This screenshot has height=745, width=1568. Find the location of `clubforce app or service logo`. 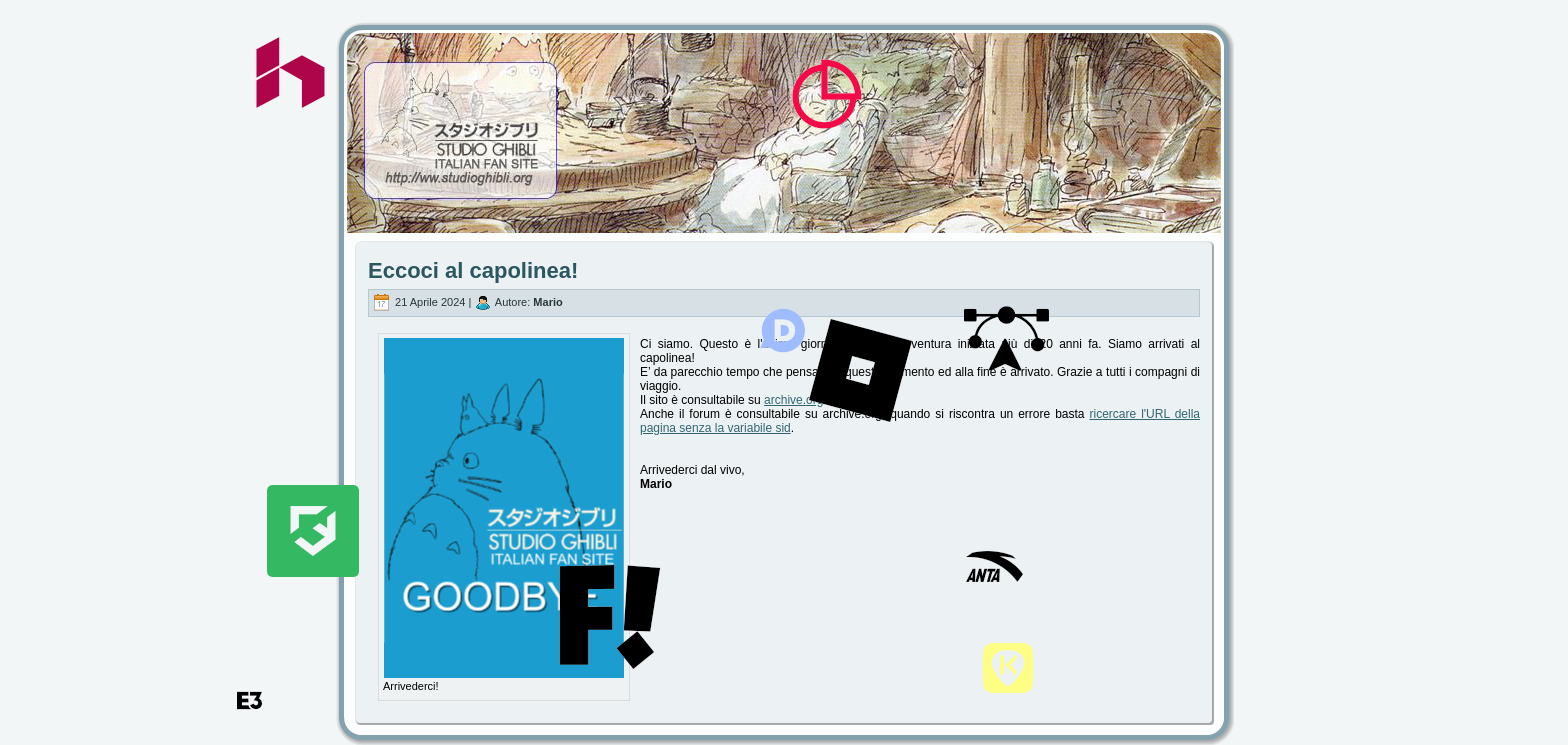

clubforce app or service logo is located at coordinates (313, 531).